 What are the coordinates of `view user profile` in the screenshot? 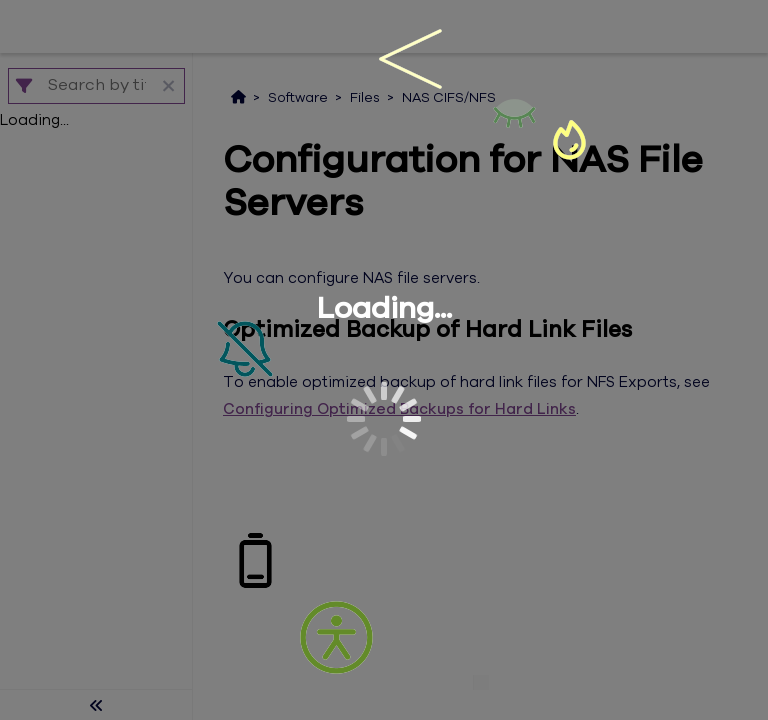 It's located at (336, 637).